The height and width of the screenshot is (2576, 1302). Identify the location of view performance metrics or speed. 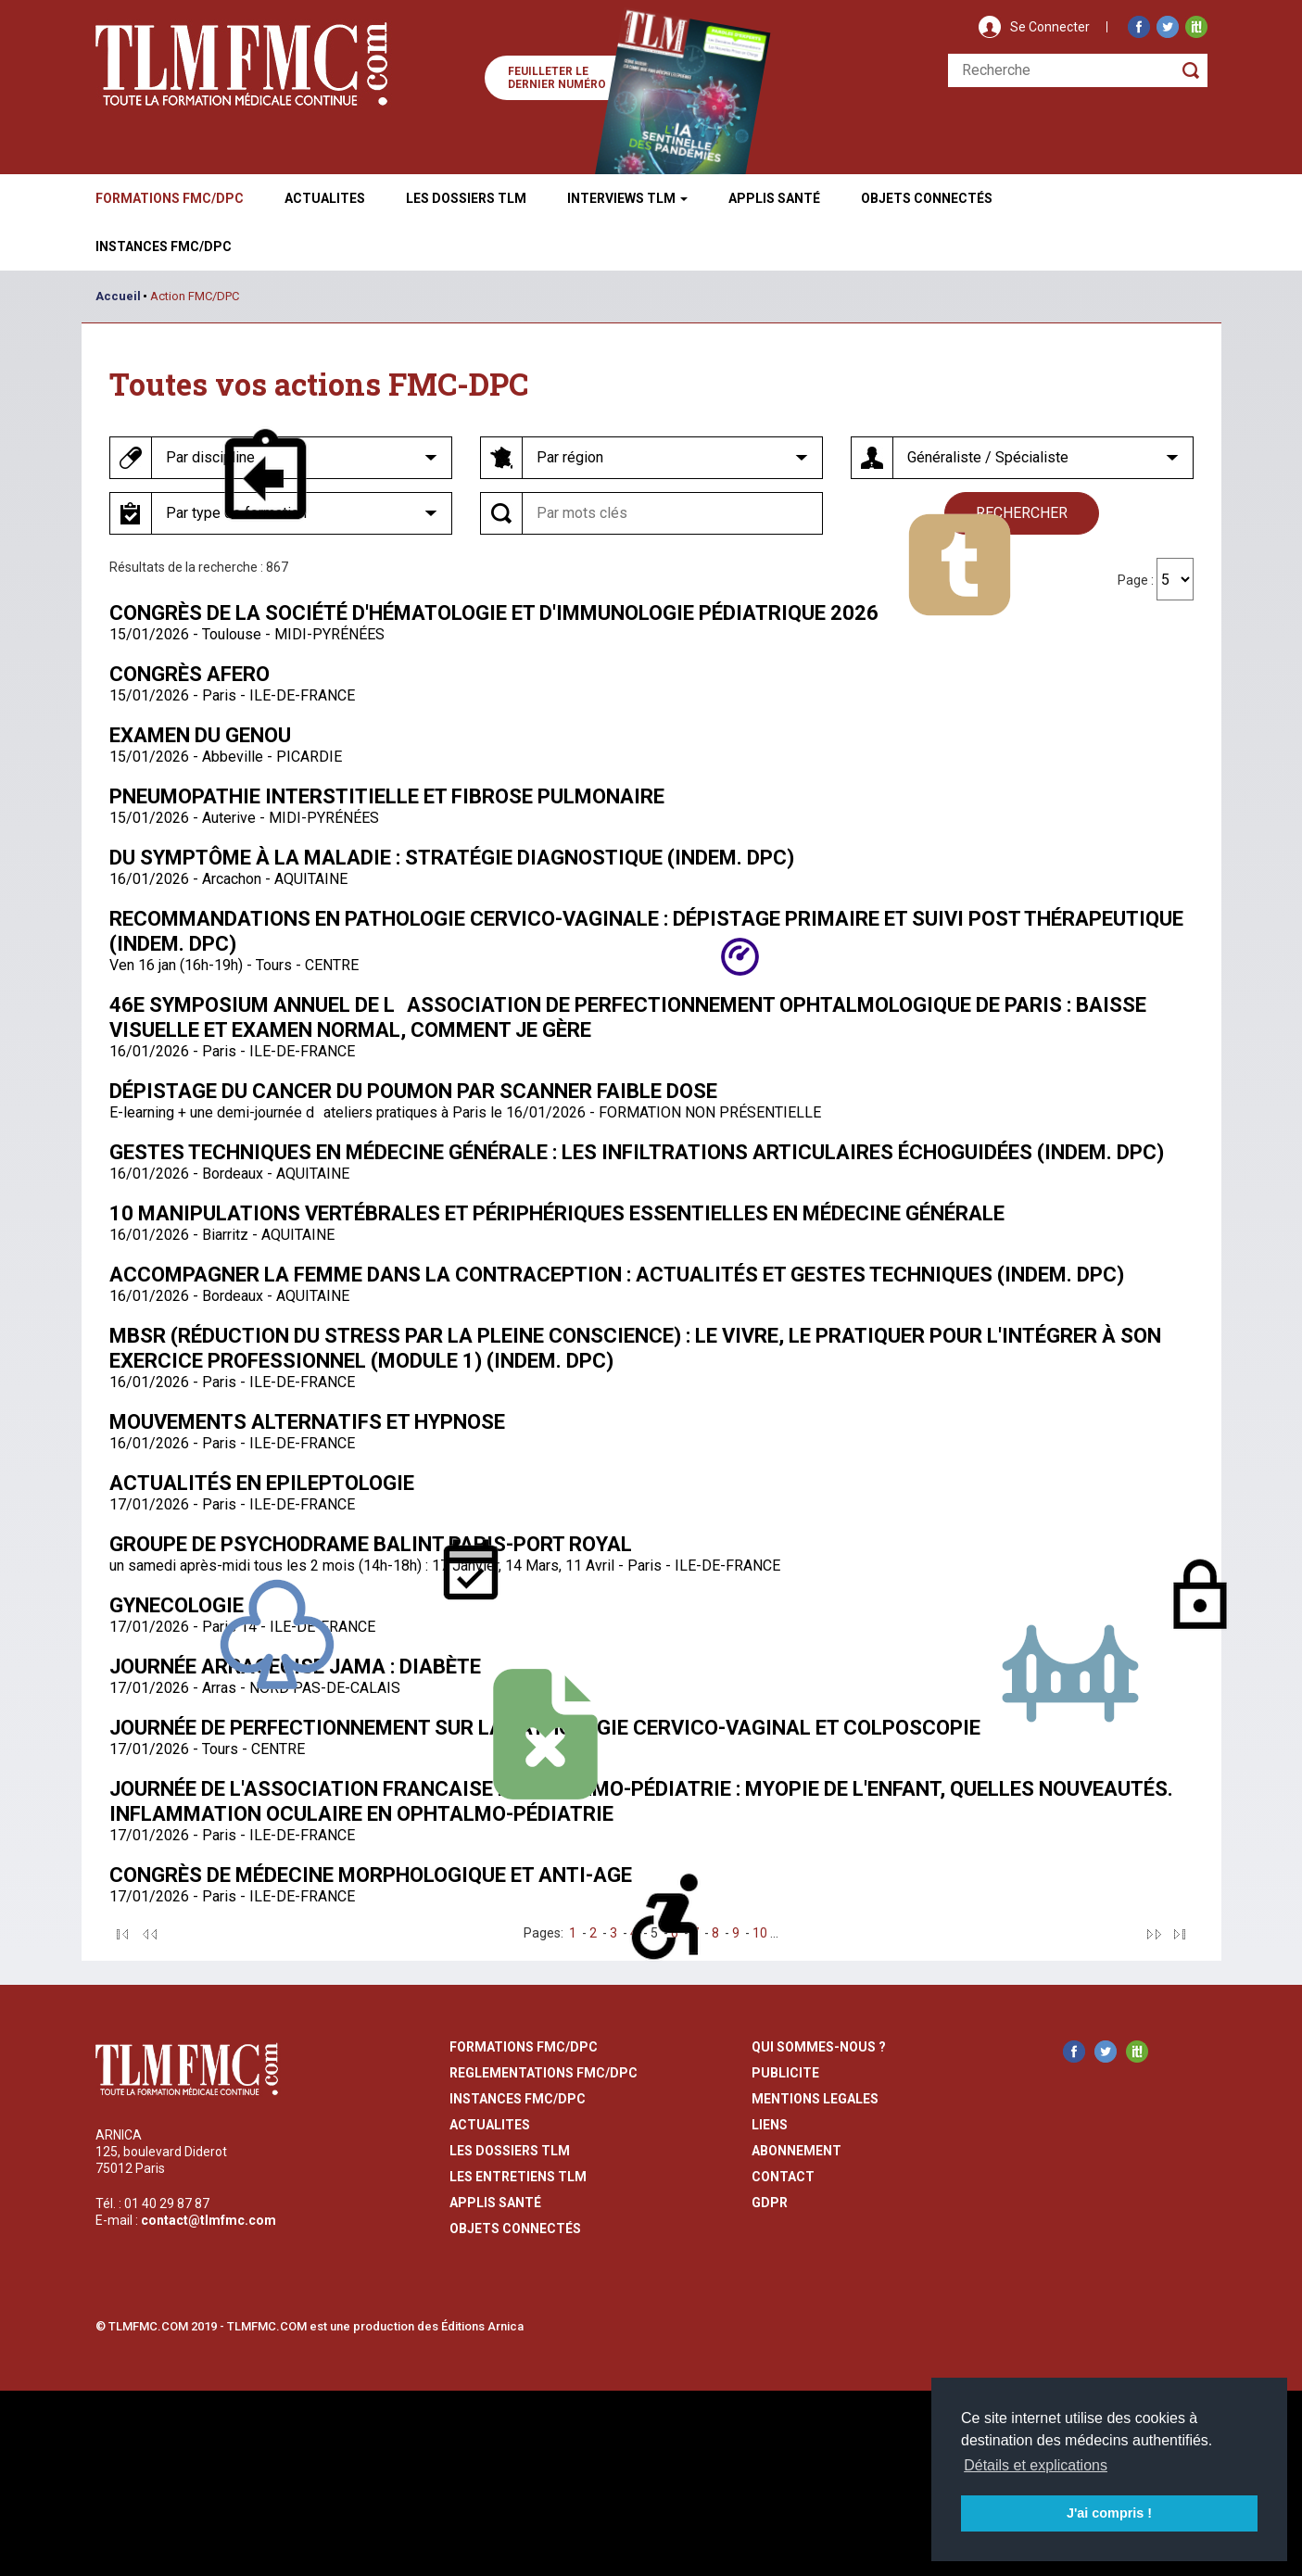
(739, 956).